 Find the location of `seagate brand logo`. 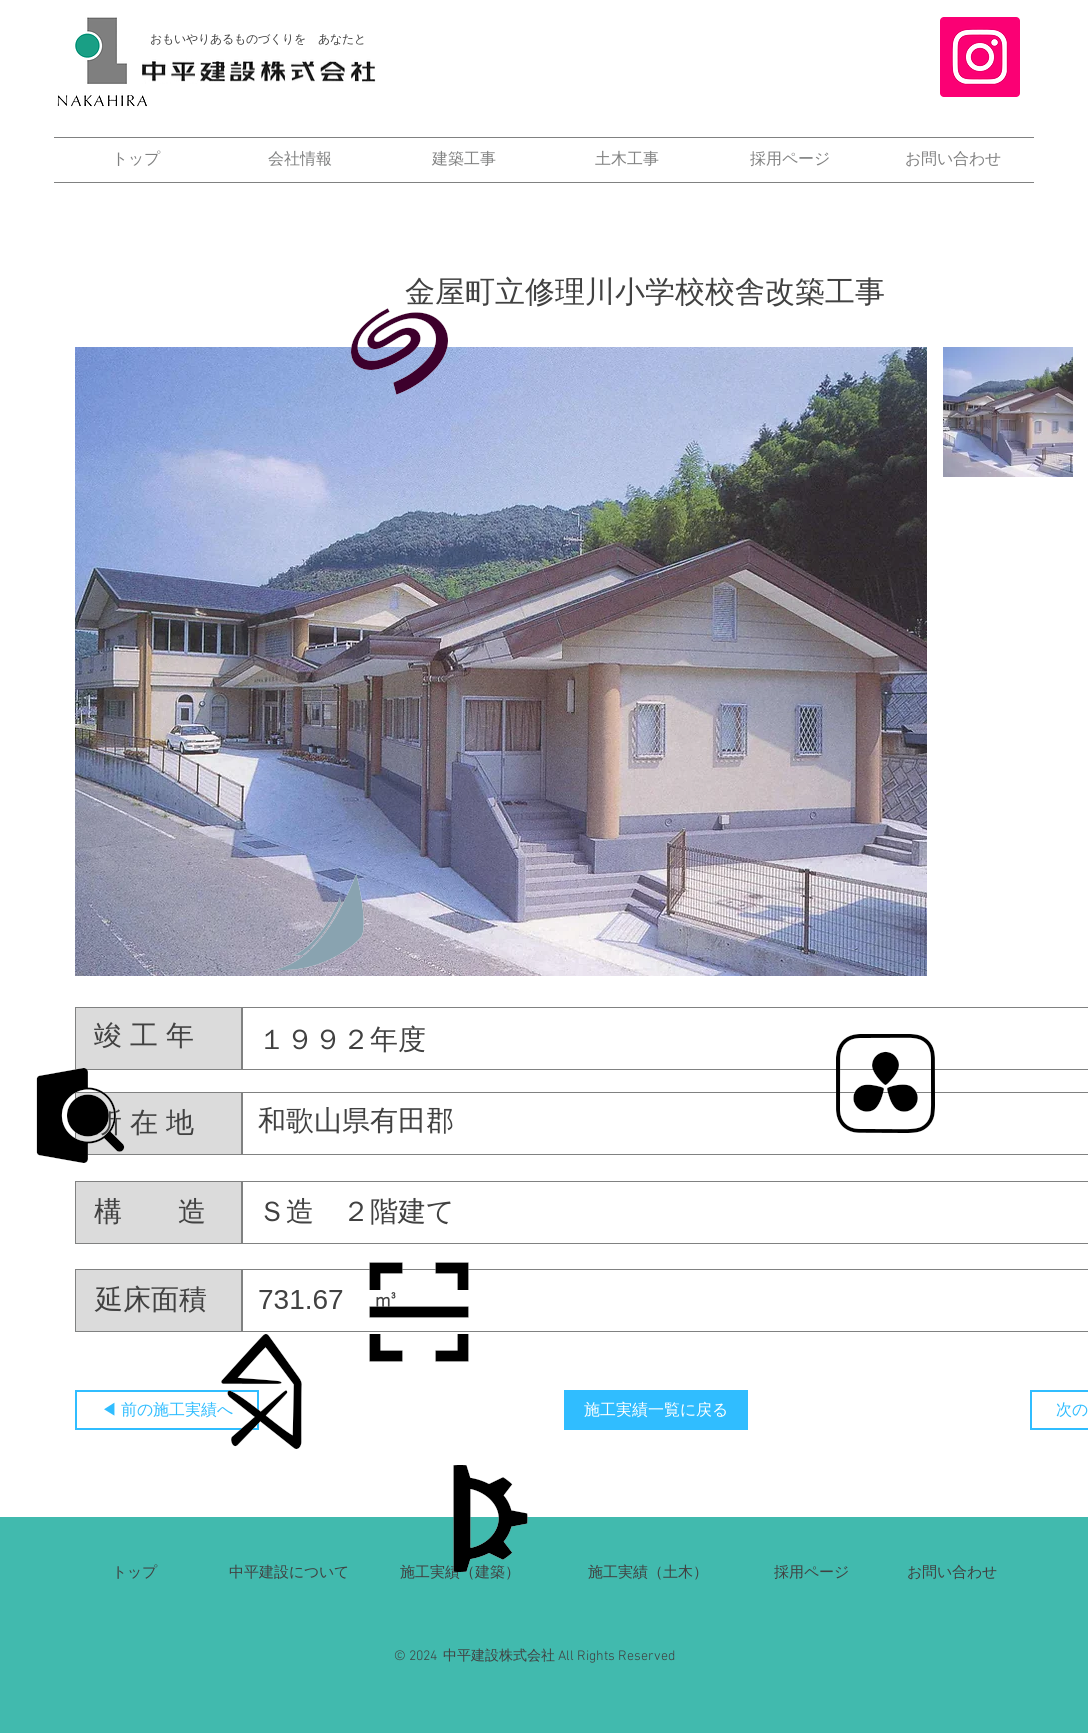

seagate brand logo is located at coordinates (399, 351).